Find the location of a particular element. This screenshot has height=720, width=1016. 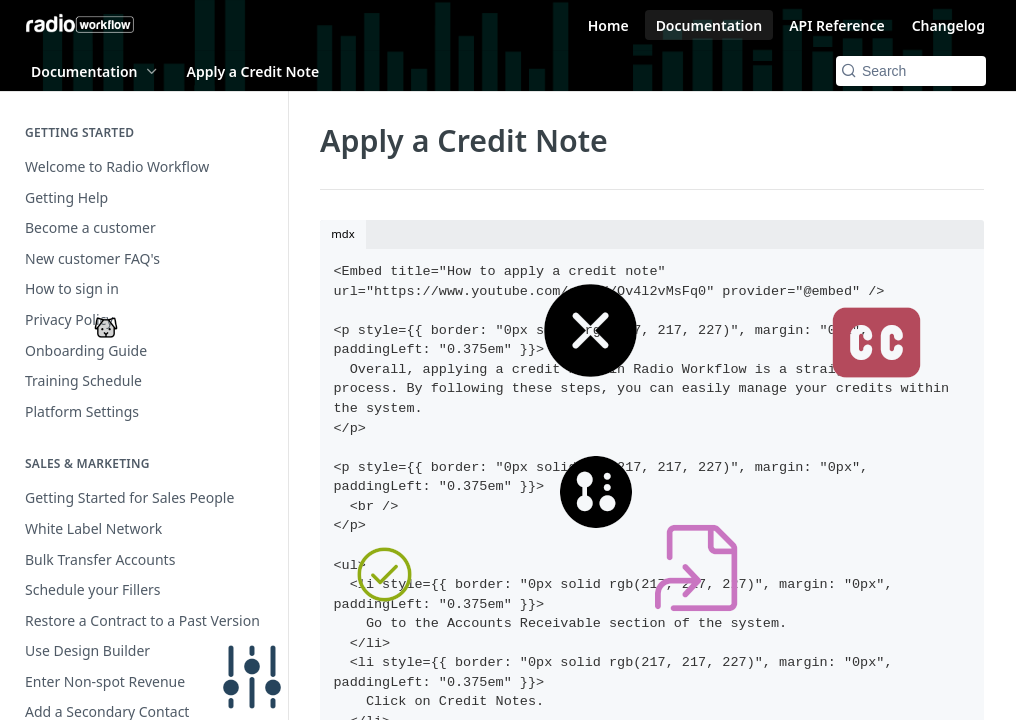

indicates a draft pull request in your activity feed is located at coordinates (596, 492).